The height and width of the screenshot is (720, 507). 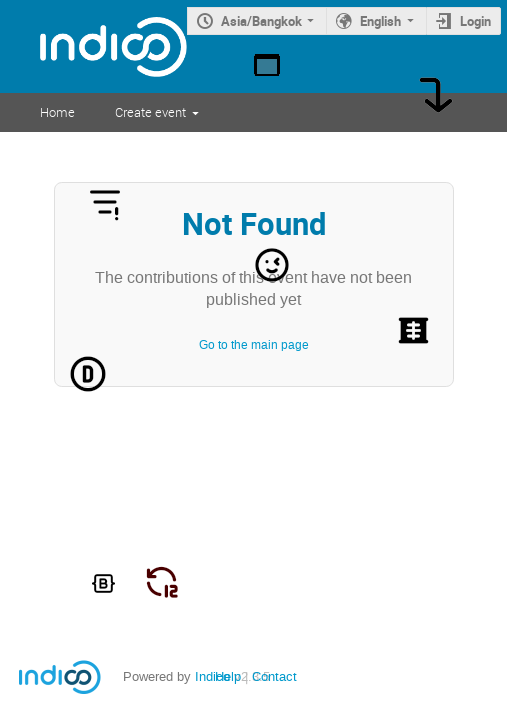 I want to click on open a web browser or web view, so click(x=267, y=65).